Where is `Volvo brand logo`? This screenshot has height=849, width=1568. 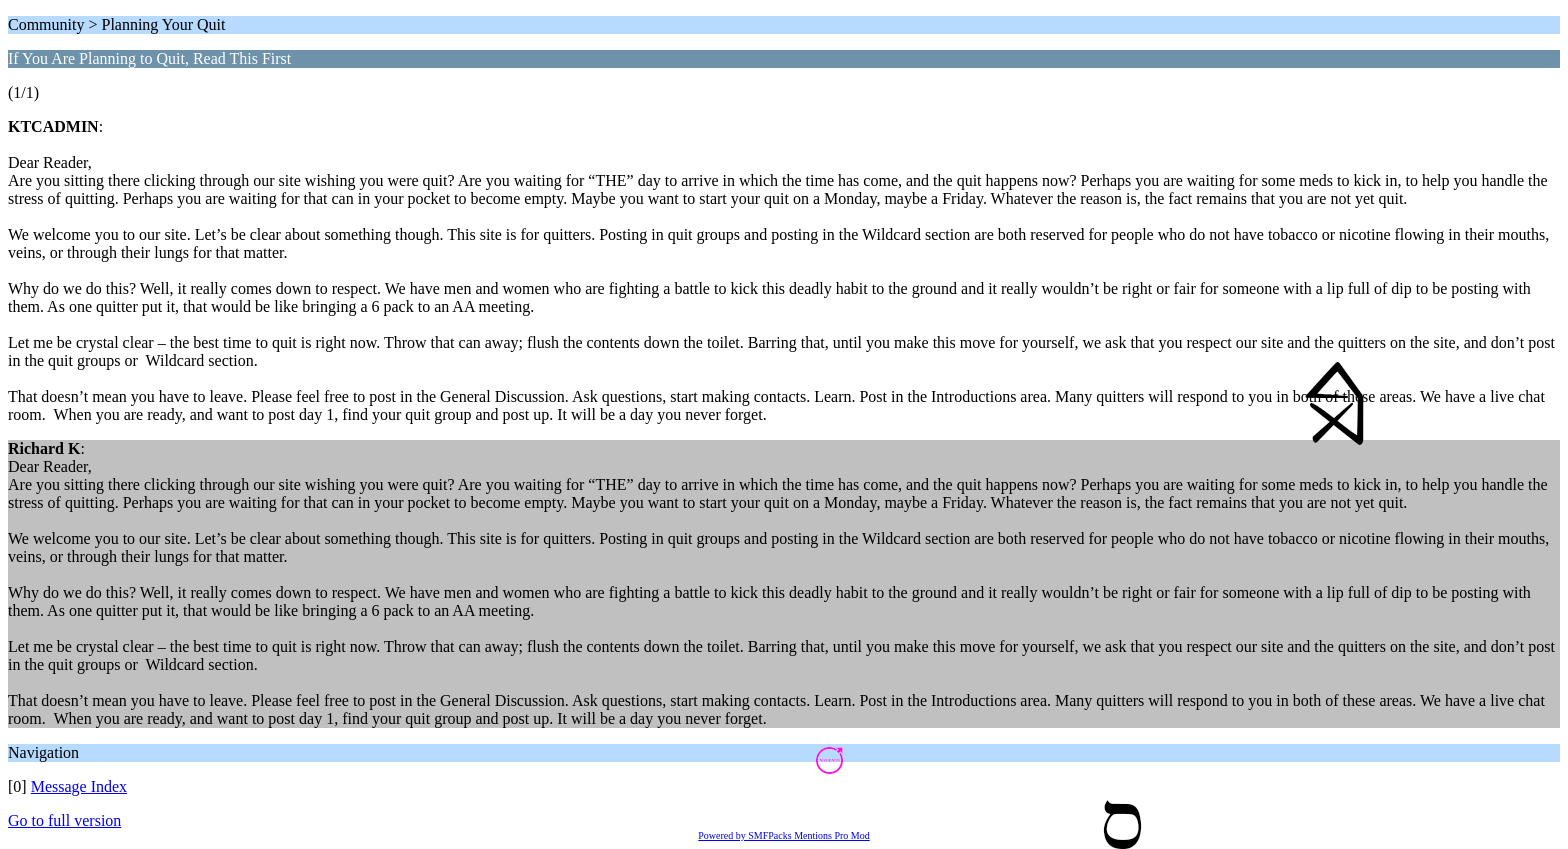 Volvo brand logo is located at coordinates (829, 760).